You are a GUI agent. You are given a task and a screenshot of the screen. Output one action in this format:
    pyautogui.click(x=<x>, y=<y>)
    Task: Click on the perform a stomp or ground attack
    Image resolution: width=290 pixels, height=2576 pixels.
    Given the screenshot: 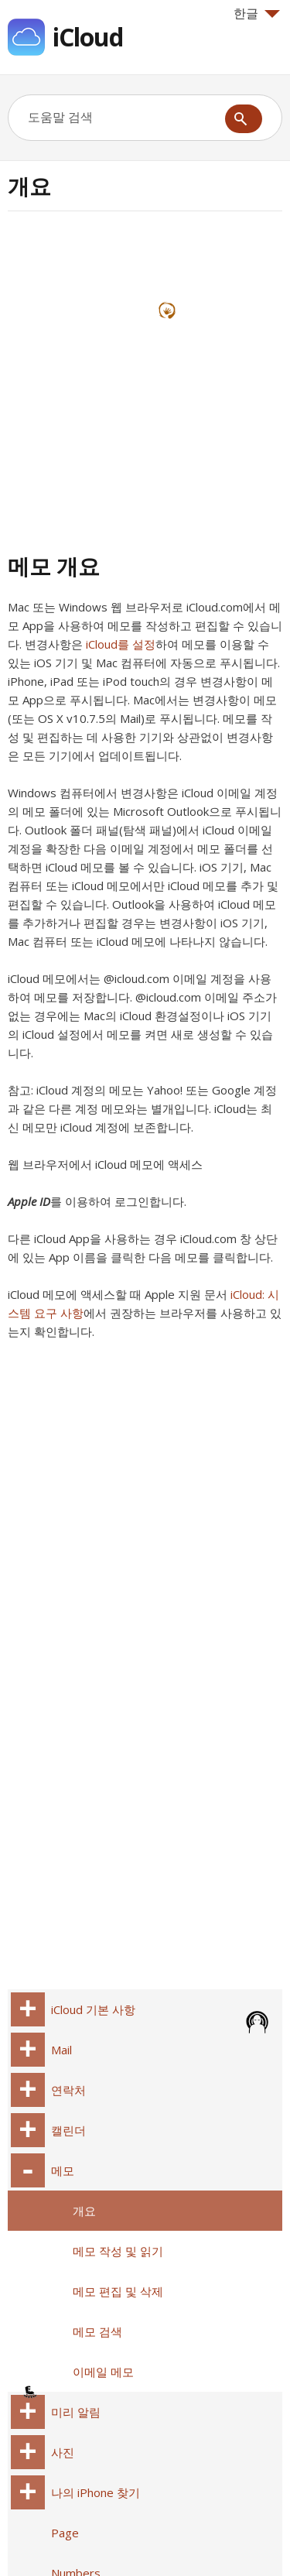 What is the action you would take?
    pyautogui.click(x=30, y=2393)
    